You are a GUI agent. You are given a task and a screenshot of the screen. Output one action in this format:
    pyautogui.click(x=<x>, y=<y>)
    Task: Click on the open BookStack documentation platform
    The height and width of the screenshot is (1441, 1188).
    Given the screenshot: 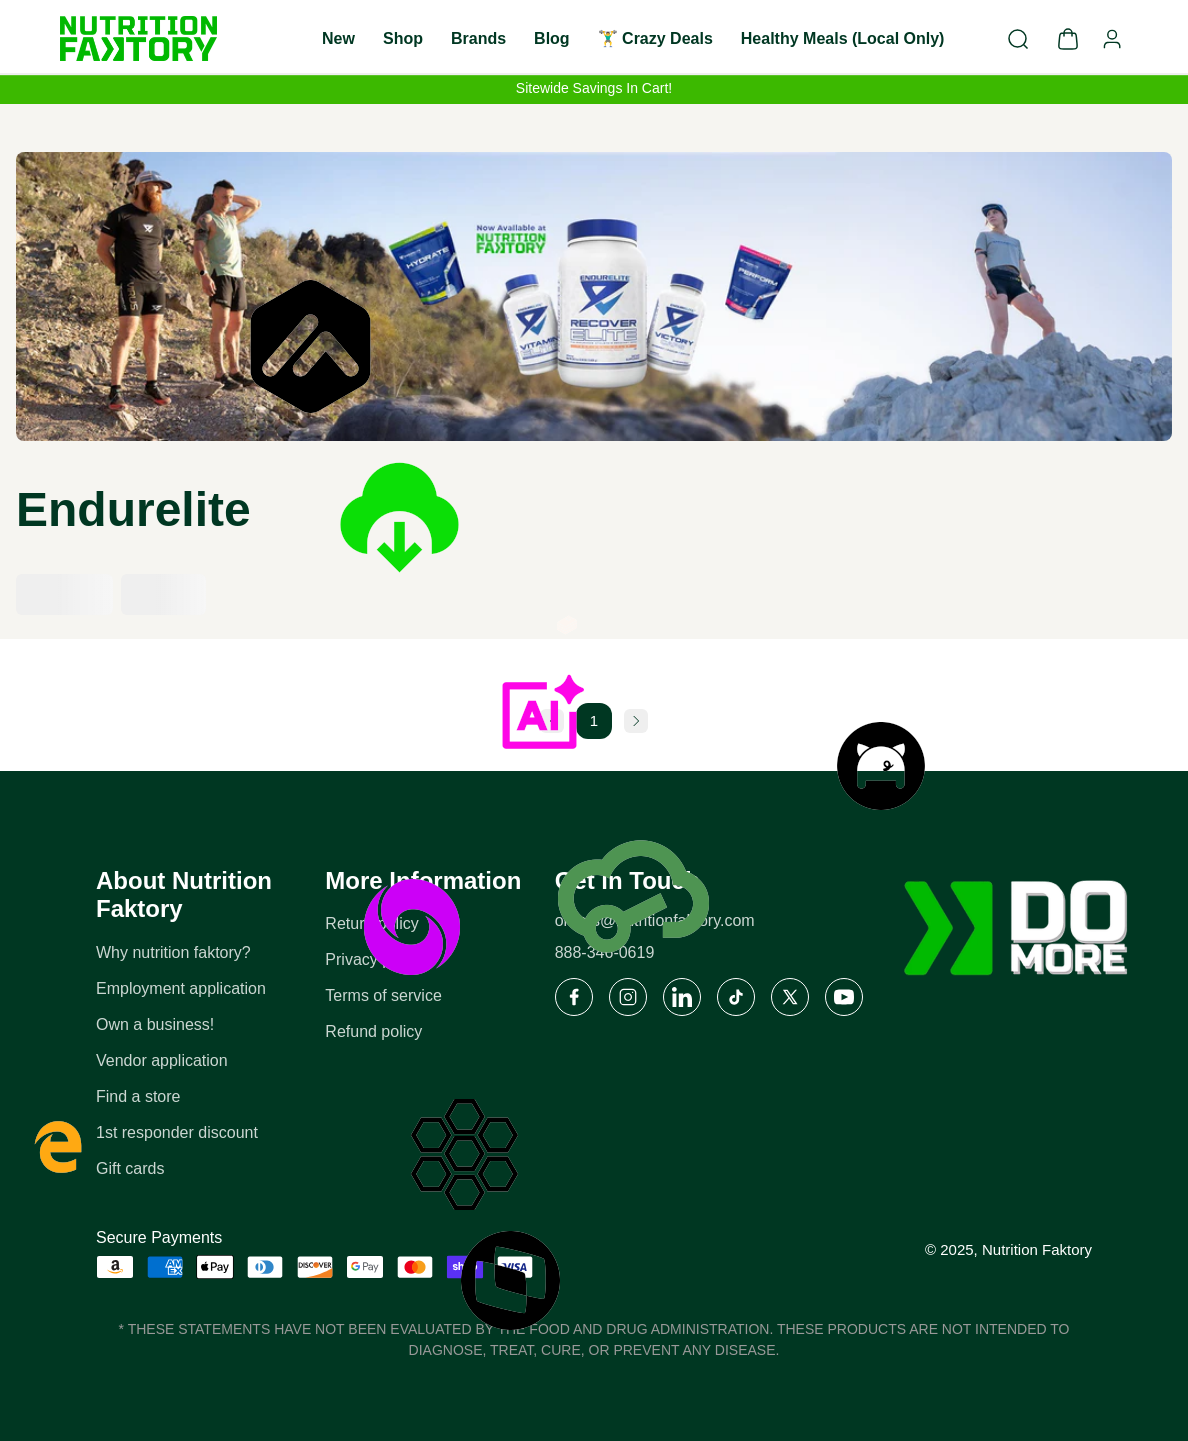 What is the action you would take?
    pyautogui.click(x=567, y=625)
    